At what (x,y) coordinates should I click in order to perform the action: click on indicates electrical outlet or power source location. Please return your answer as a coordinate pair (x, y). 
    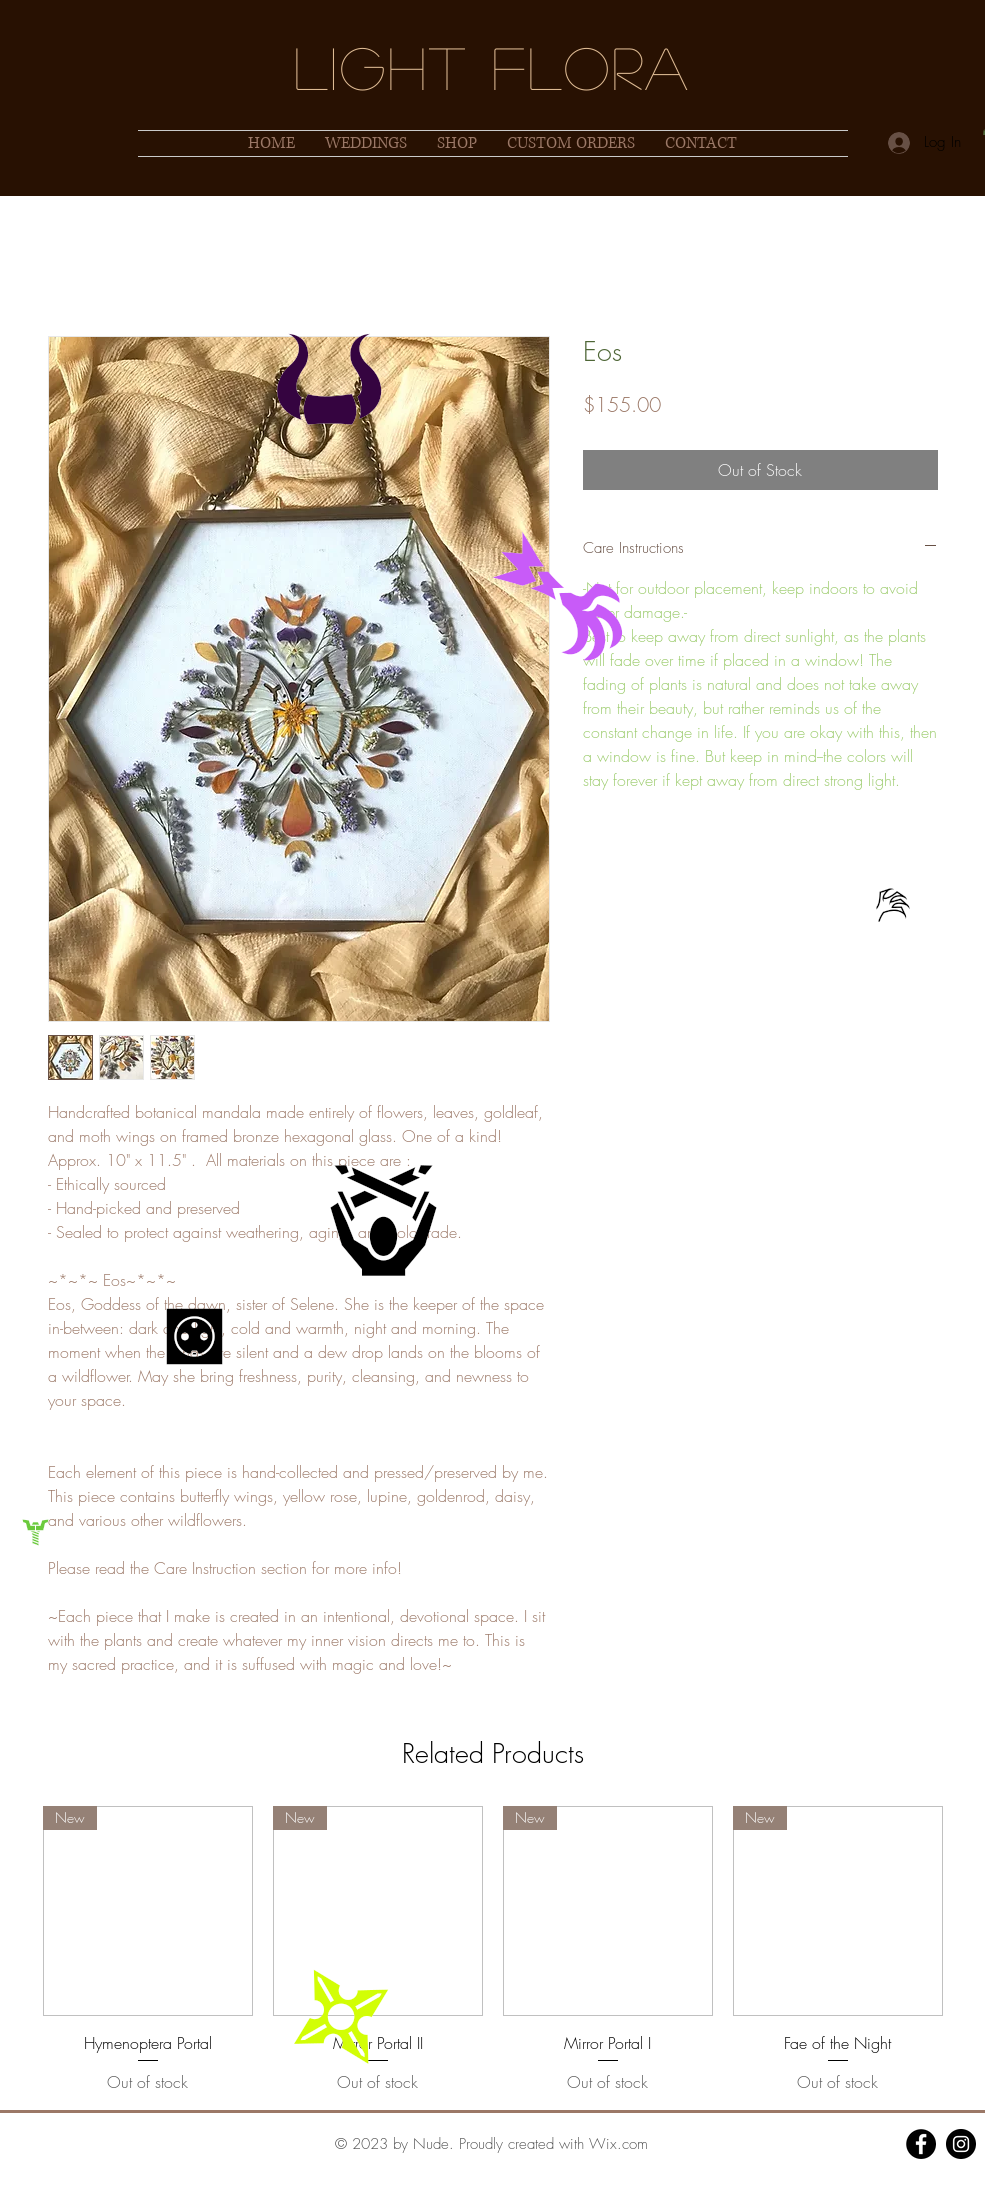
    Looking at the image, I should click on (194, 1336).